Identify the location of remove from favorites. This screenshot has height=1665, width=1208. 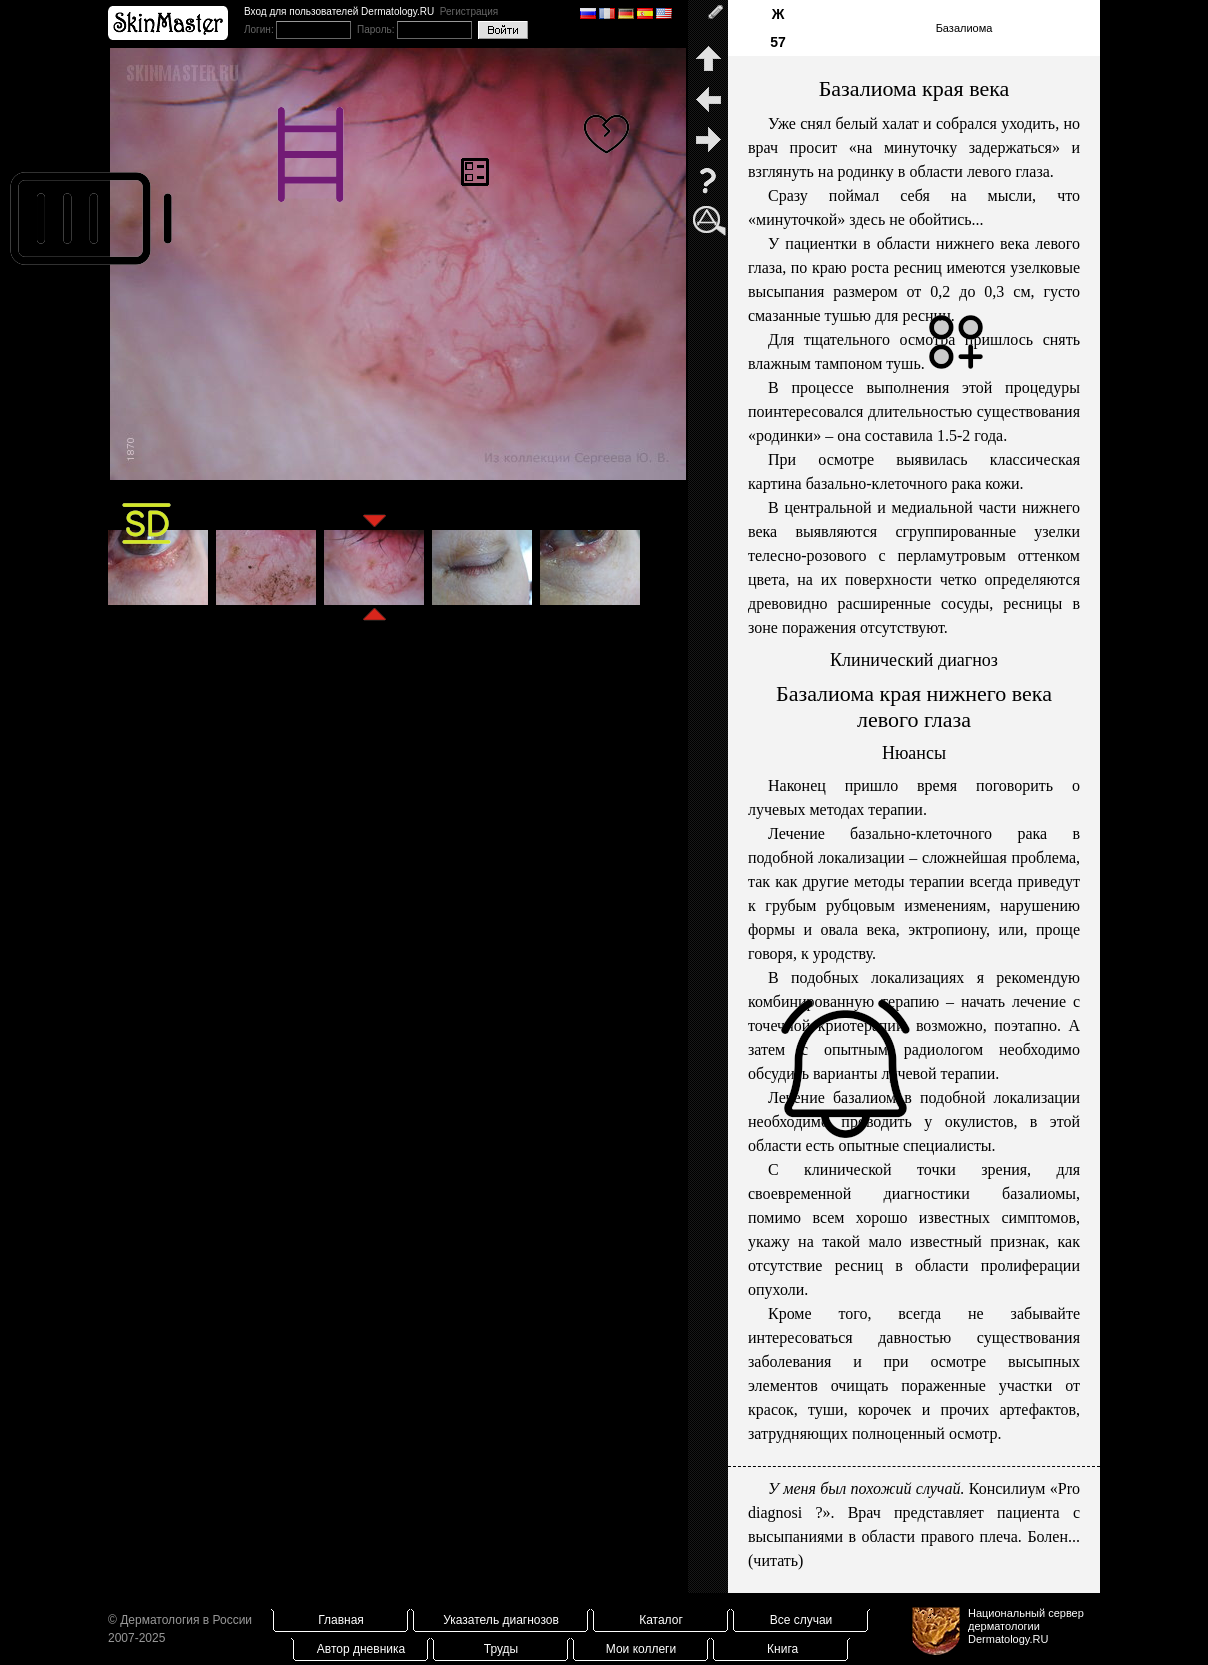
(606, 132).